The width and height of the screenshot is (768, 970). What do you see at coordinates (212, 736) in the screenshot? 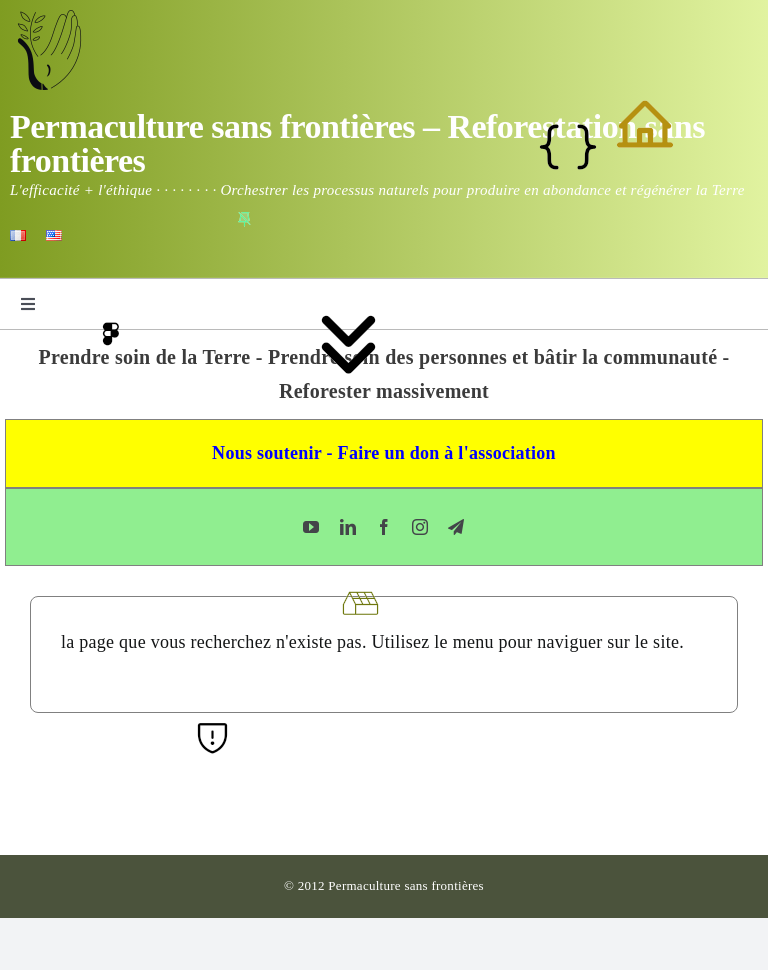
I see `security warning or potential threat detected` at bounding box center [212, 736].